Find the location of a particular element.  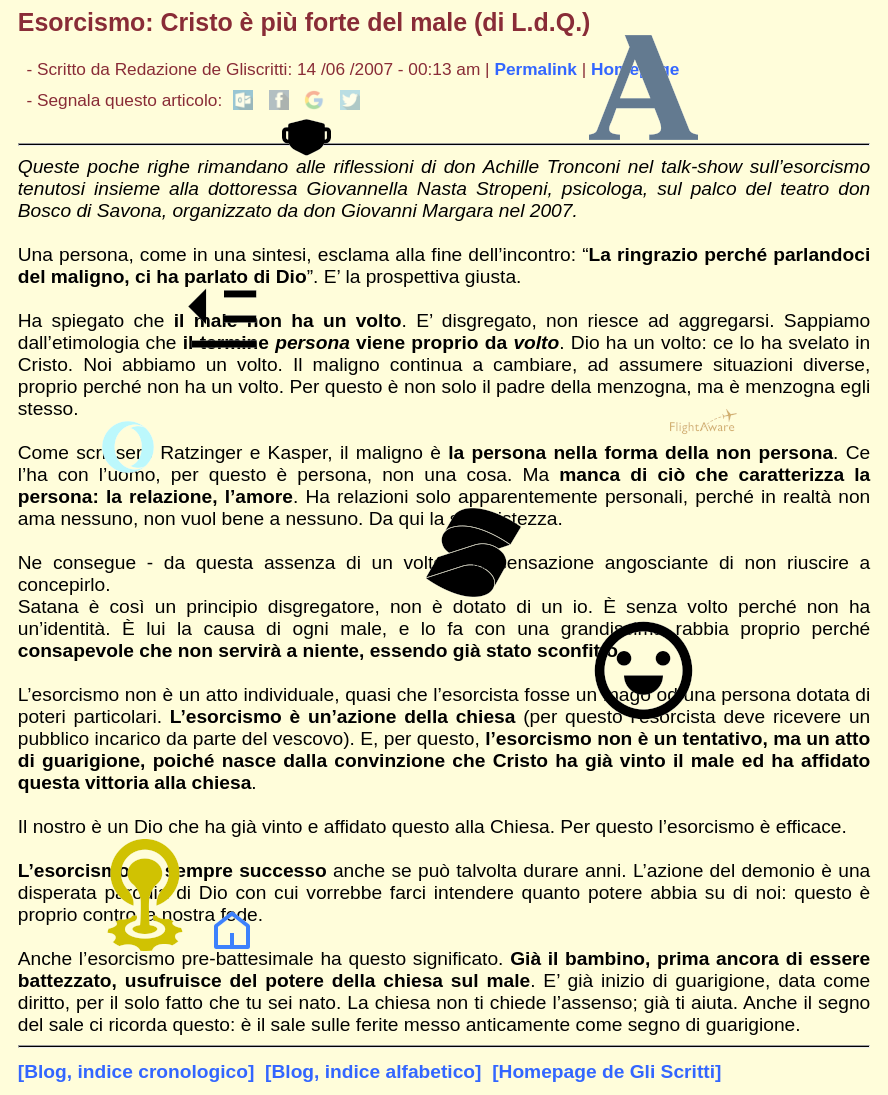

open opera browser is located at coordinates (128, 447).